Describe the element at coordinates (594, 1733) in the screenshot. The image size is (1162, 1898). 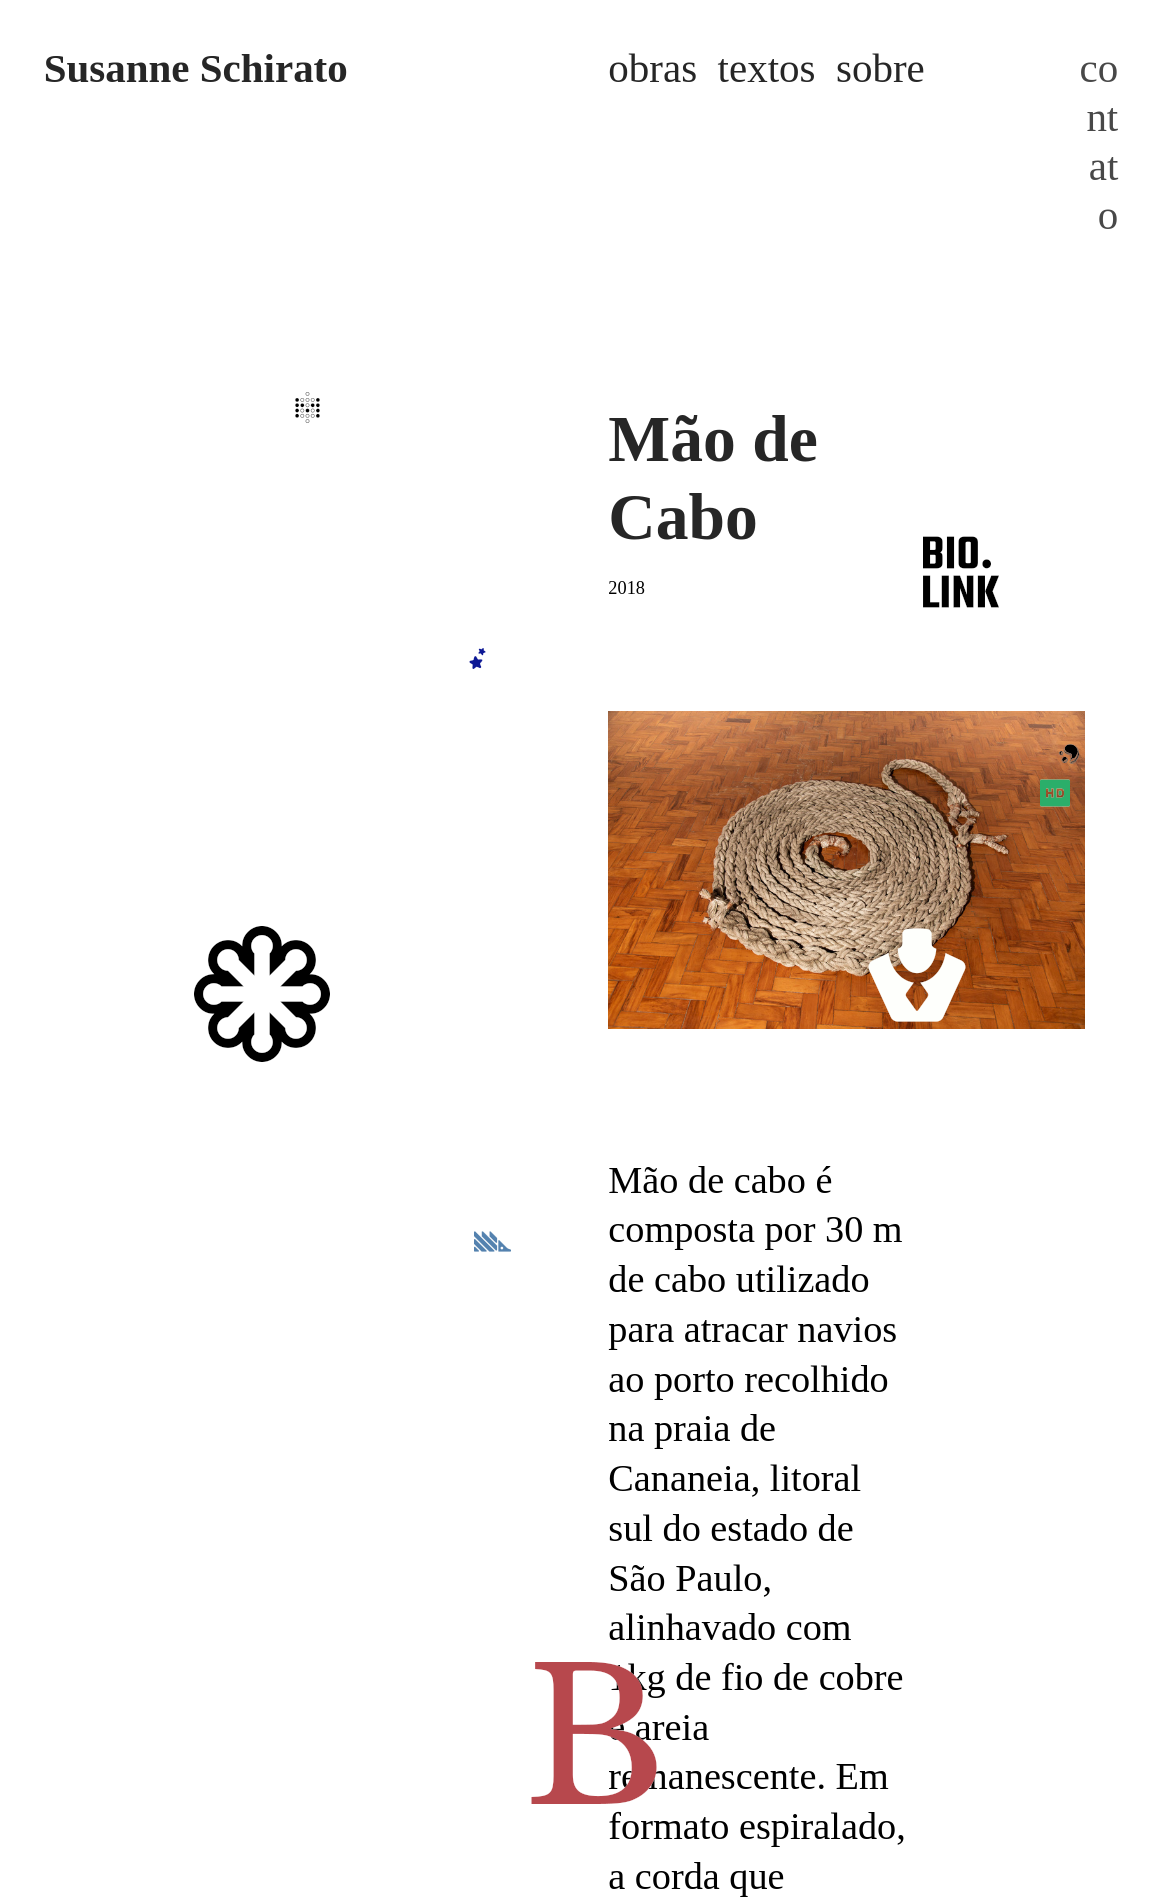
I see `bookalope logo - ebook conversion and publishing platform` at that location.